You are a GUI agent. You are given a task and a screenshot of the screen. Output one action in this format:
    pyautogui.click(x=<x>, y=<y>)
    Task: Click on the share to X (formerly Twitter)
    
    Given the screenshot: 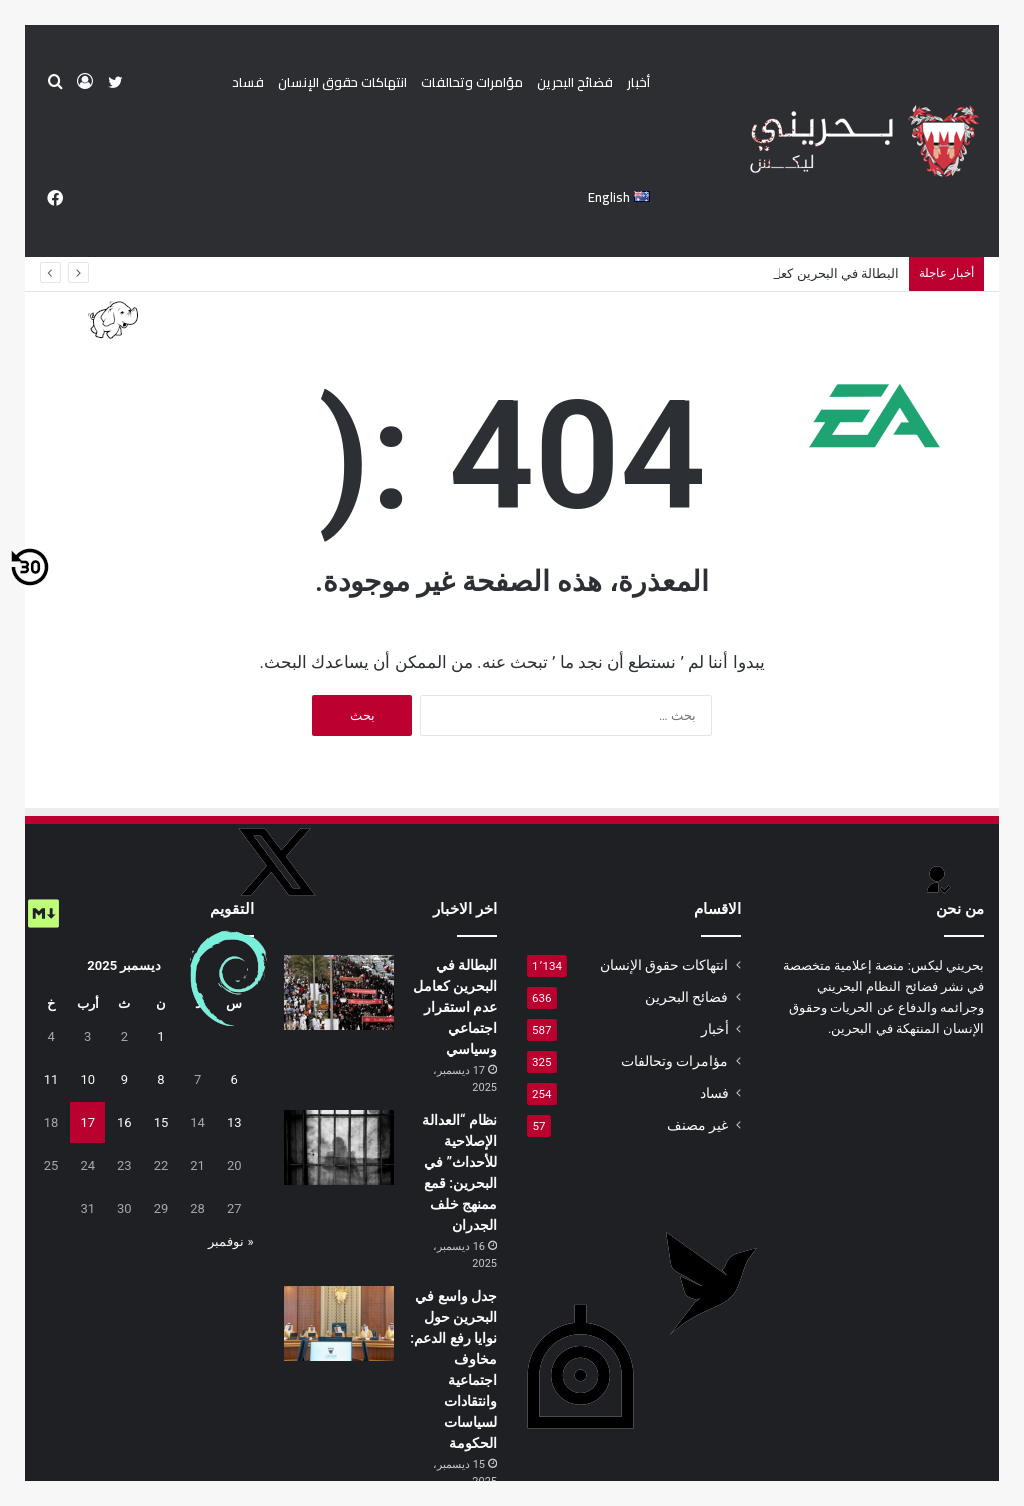 What is the action you would take?
    pyautogui.click(x=277, y=862)
    